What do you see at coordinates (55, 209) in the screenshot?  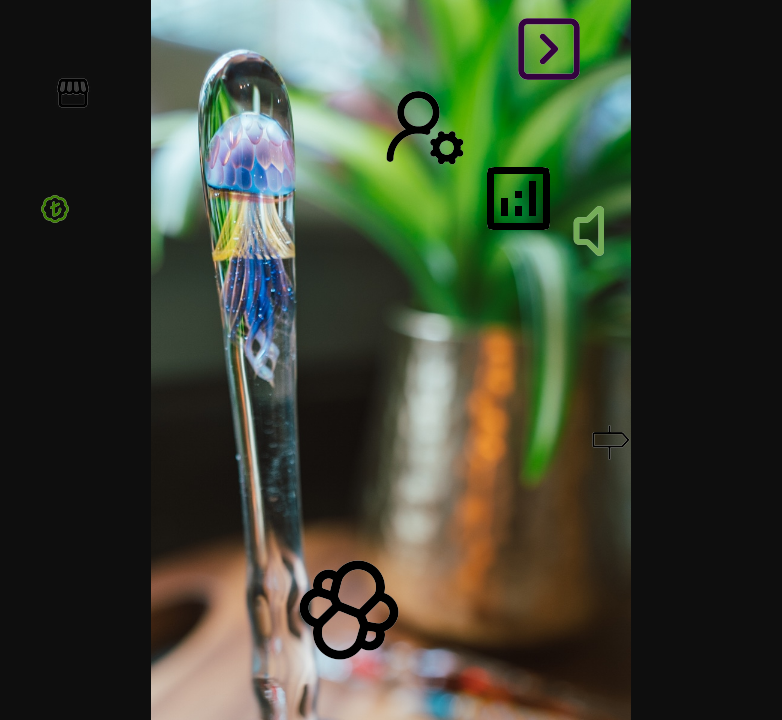 I see `indicates turkish lira currency or payment option` at bounding box center [55, 209].